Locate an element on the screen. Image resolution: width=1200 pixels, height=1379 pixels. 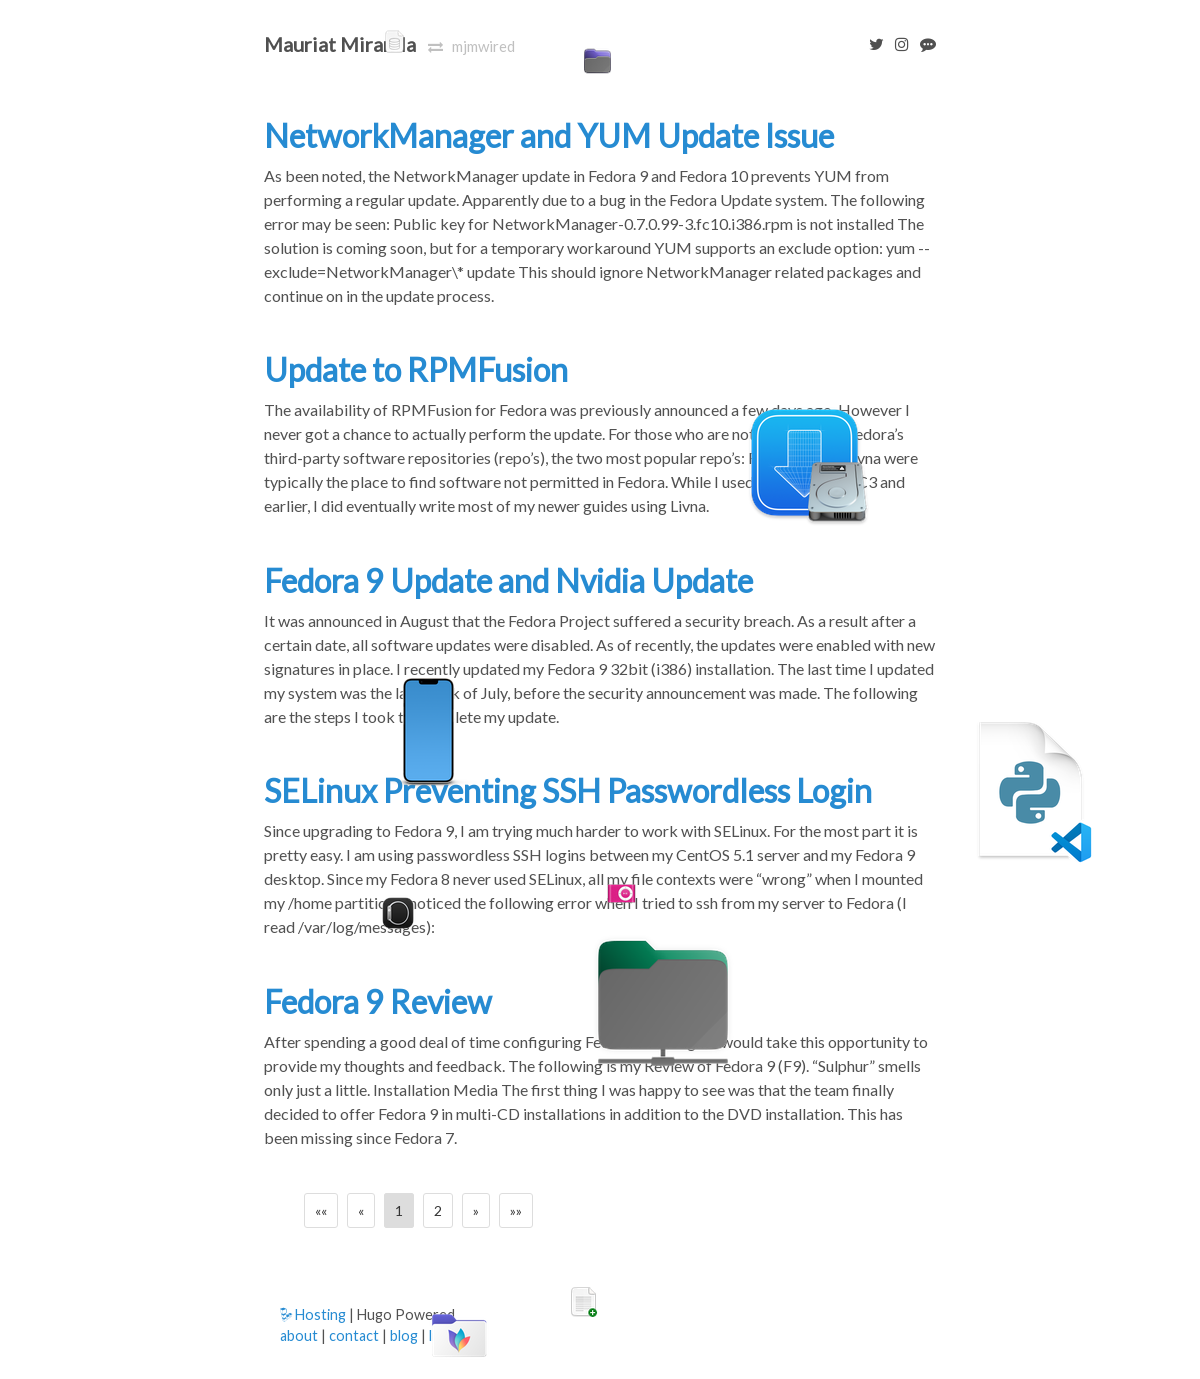
install or update system software is located at coordinates (804, 462).